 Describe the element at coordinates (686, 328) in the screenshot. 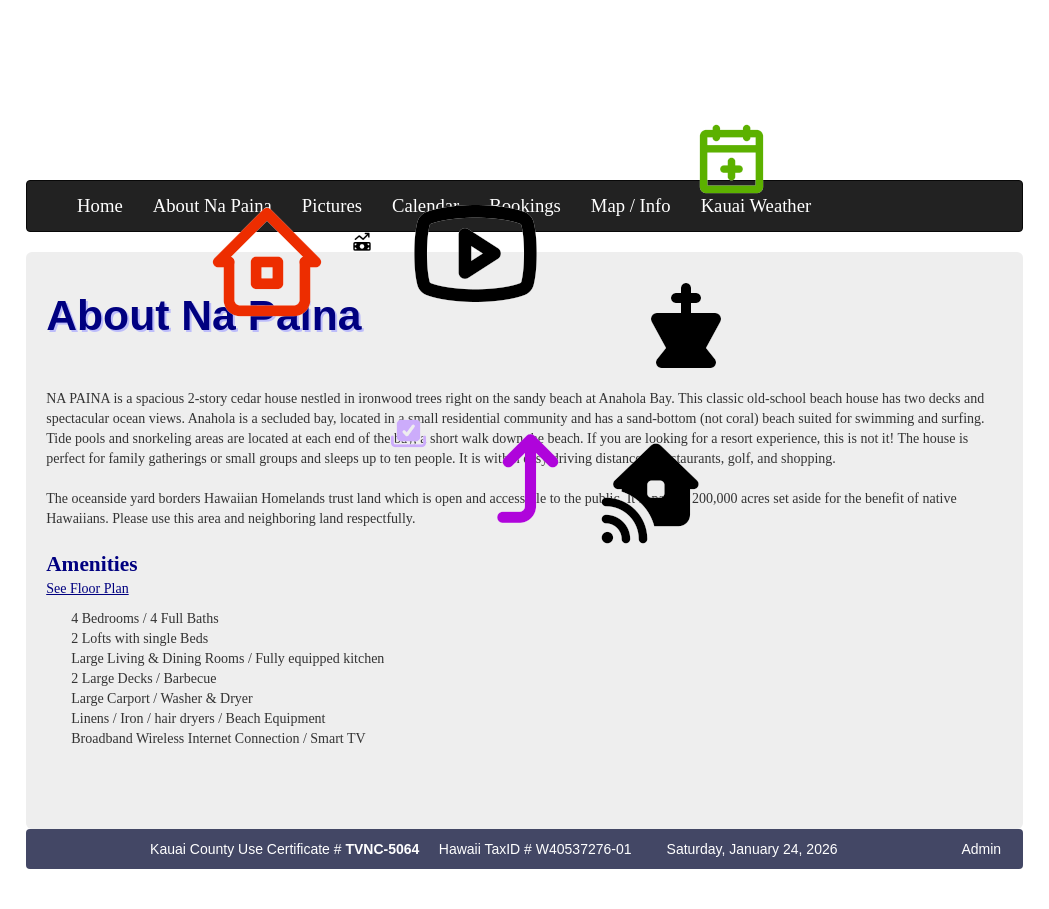

I see `chess king piece indicator` at that location.